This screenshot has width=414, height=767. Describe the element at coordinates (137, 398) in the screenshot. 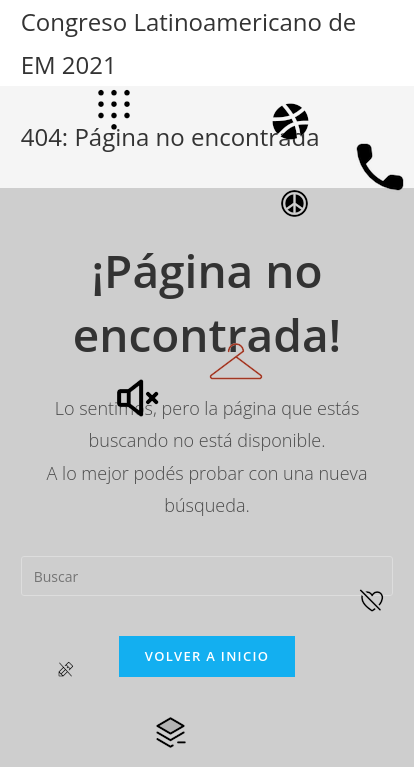

I see `mute audio` at that location.